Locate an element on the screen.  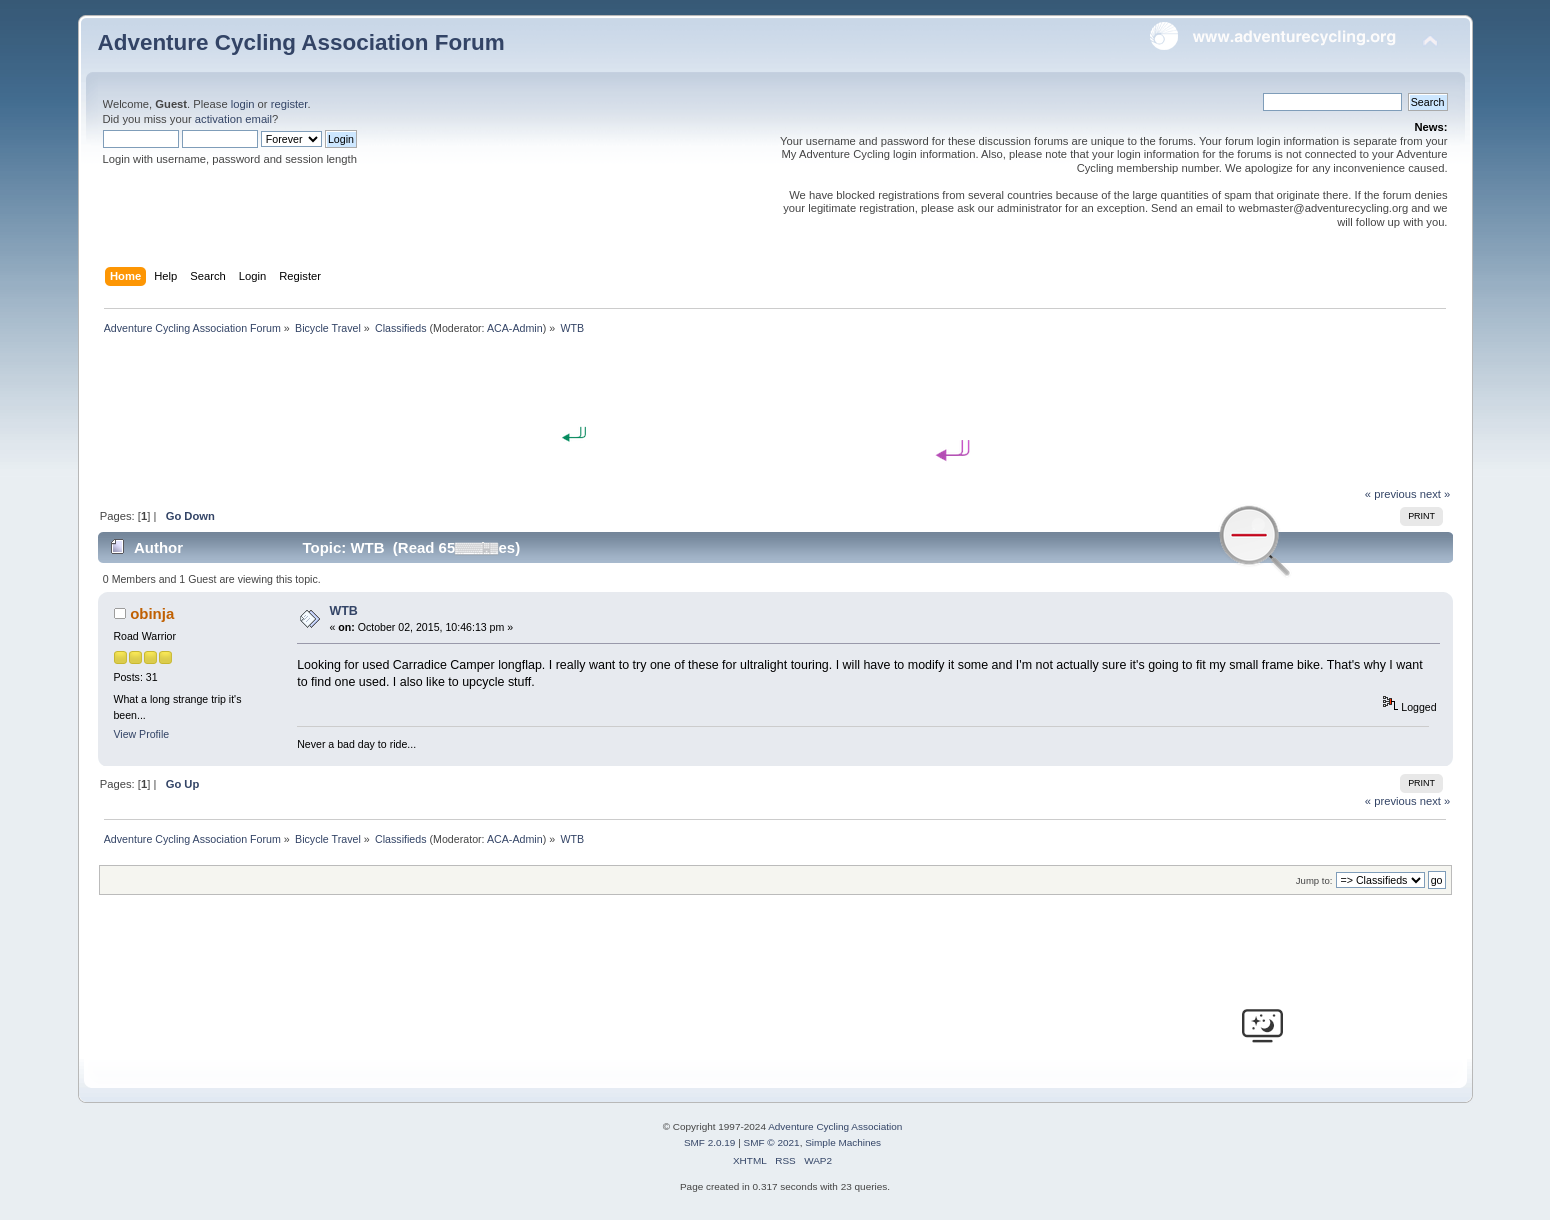
reply to all recipients of an email is located at coordinates (573, 432).